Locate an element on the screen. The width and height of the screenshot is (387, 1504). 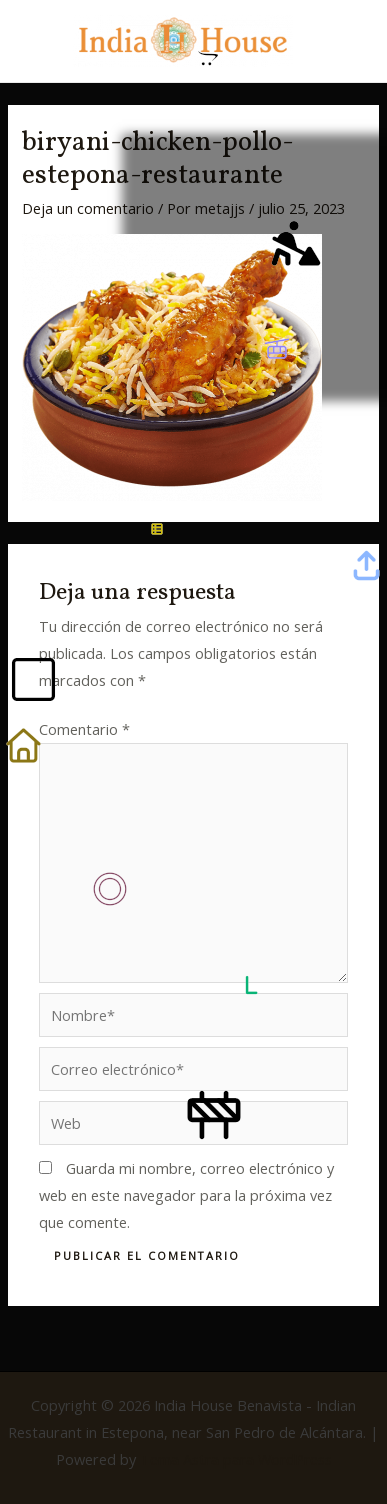
view data in list format is located at coordinates (157, 529).